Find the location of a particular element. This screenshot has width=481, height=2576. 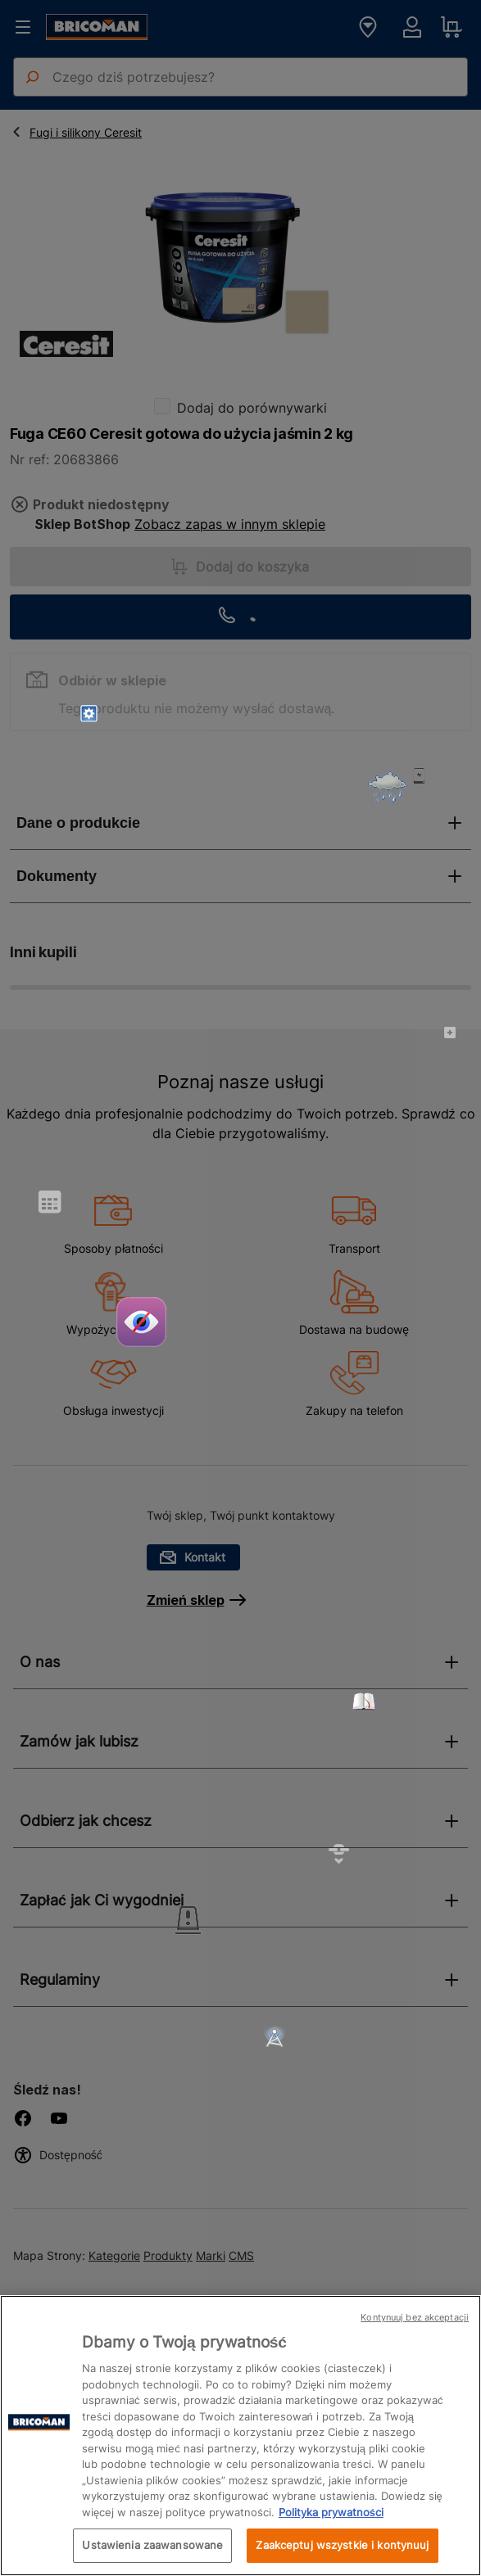

open privacy and security settings is located at coordinates (141, 1322).